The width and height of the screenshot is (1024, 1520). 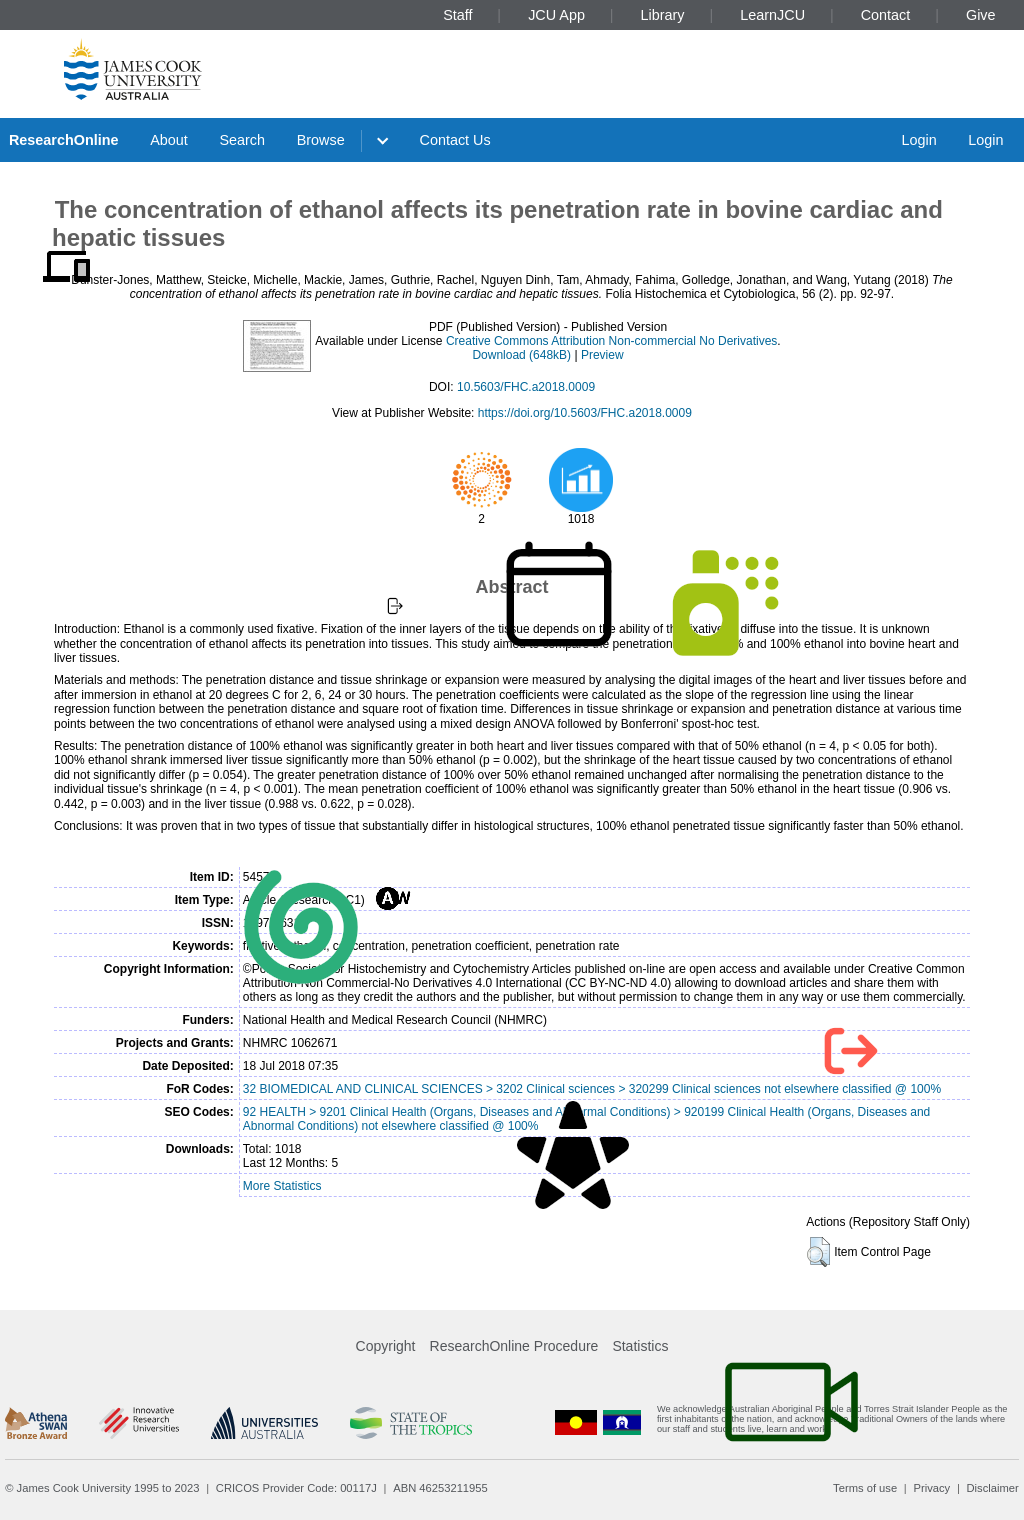 What do you see at coordinates (787, 1402) in the screenshot?
I see `start video recording` at bounding box center [787, 1402].